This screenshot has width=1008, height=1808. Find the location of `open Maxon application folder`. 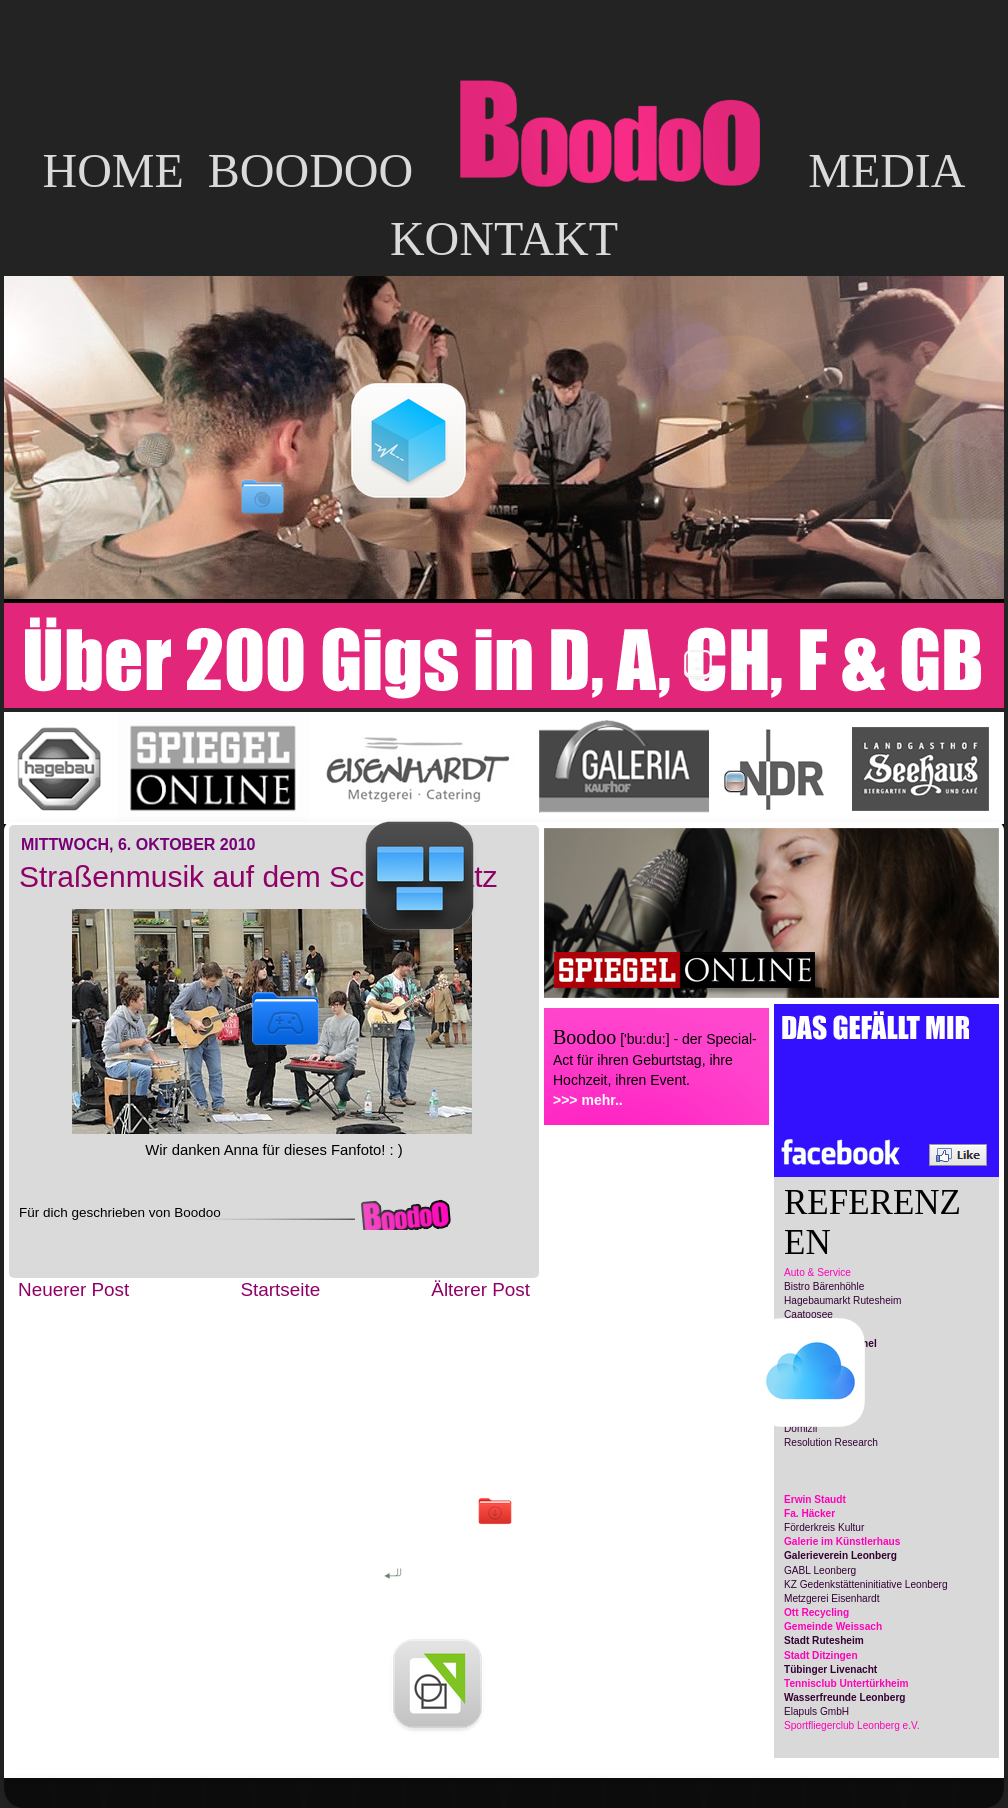

open Maxon application folder is located at coordinates (262, 496).